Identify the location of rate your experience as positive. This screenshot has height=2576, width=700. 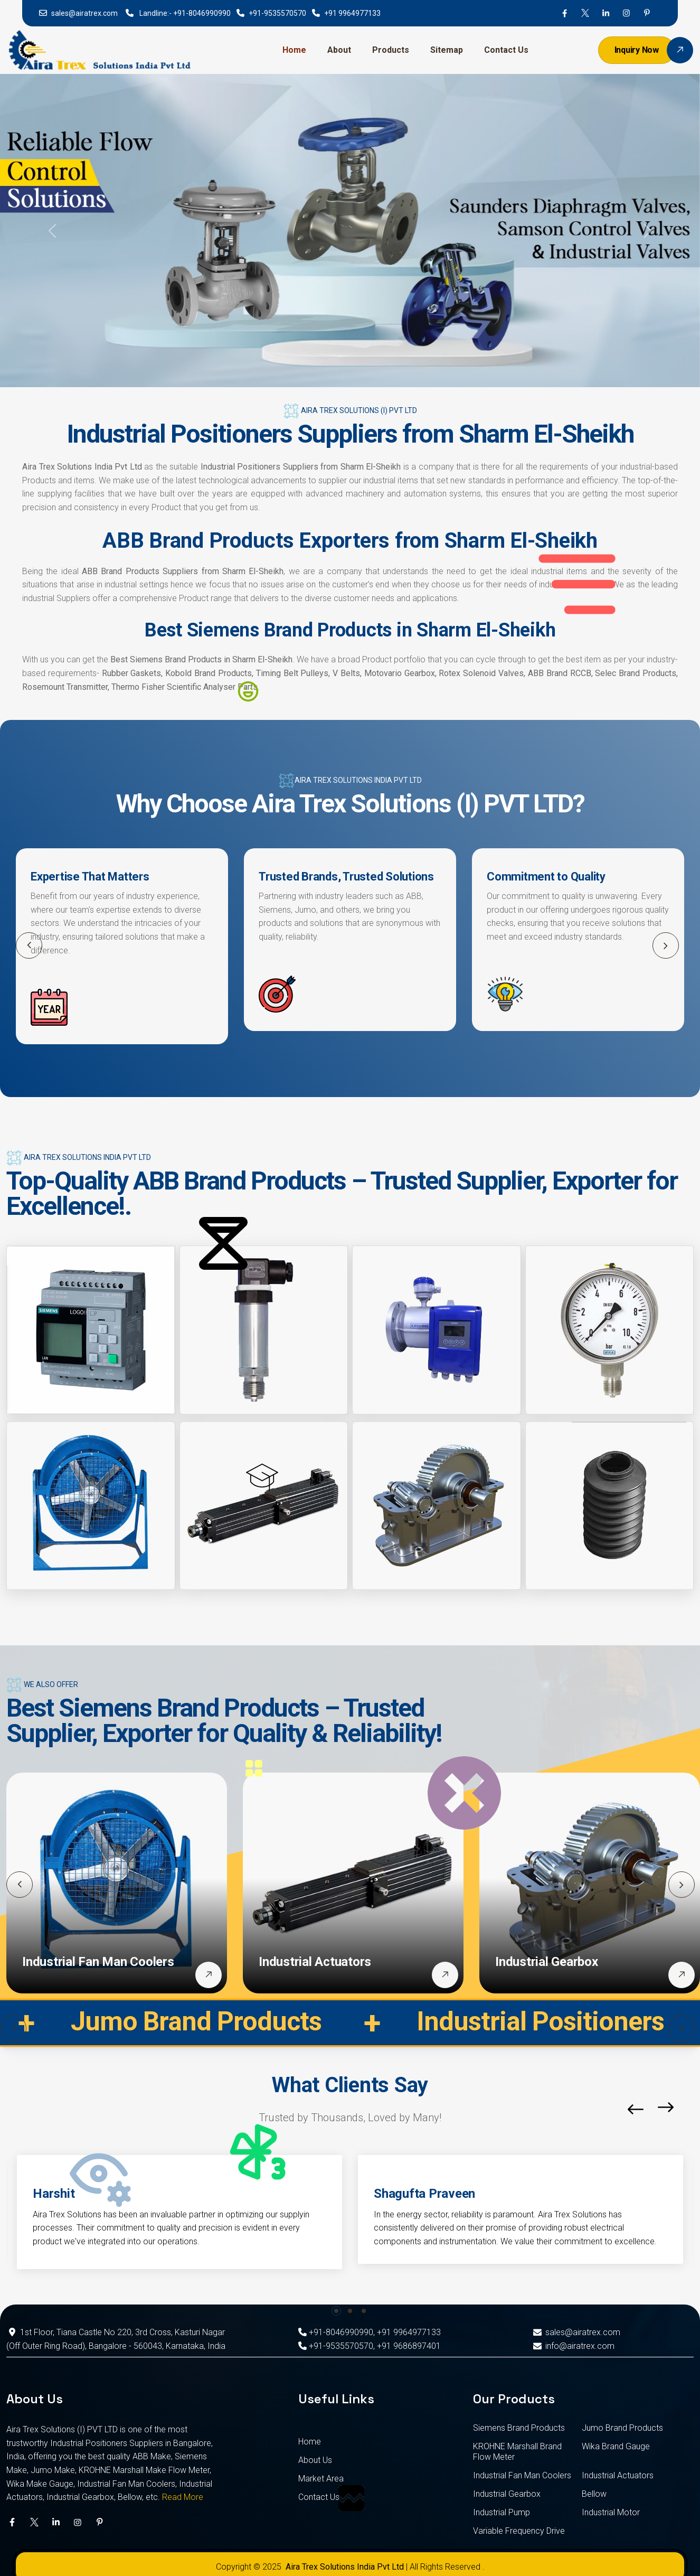
(248, 691).